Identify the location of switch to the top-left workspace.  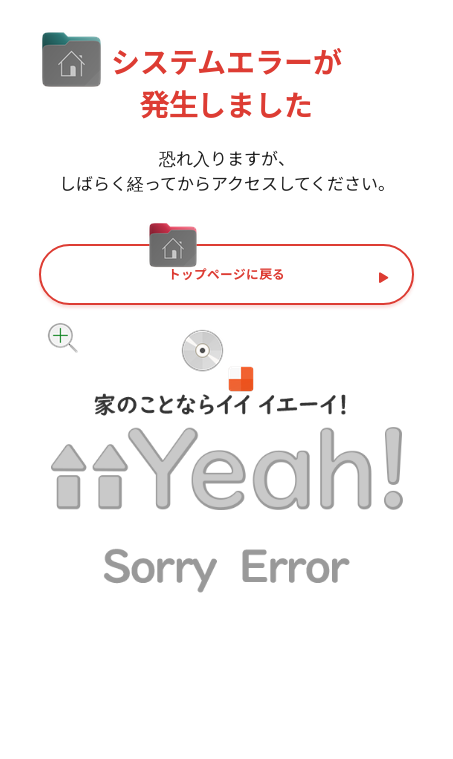
(241, 379).